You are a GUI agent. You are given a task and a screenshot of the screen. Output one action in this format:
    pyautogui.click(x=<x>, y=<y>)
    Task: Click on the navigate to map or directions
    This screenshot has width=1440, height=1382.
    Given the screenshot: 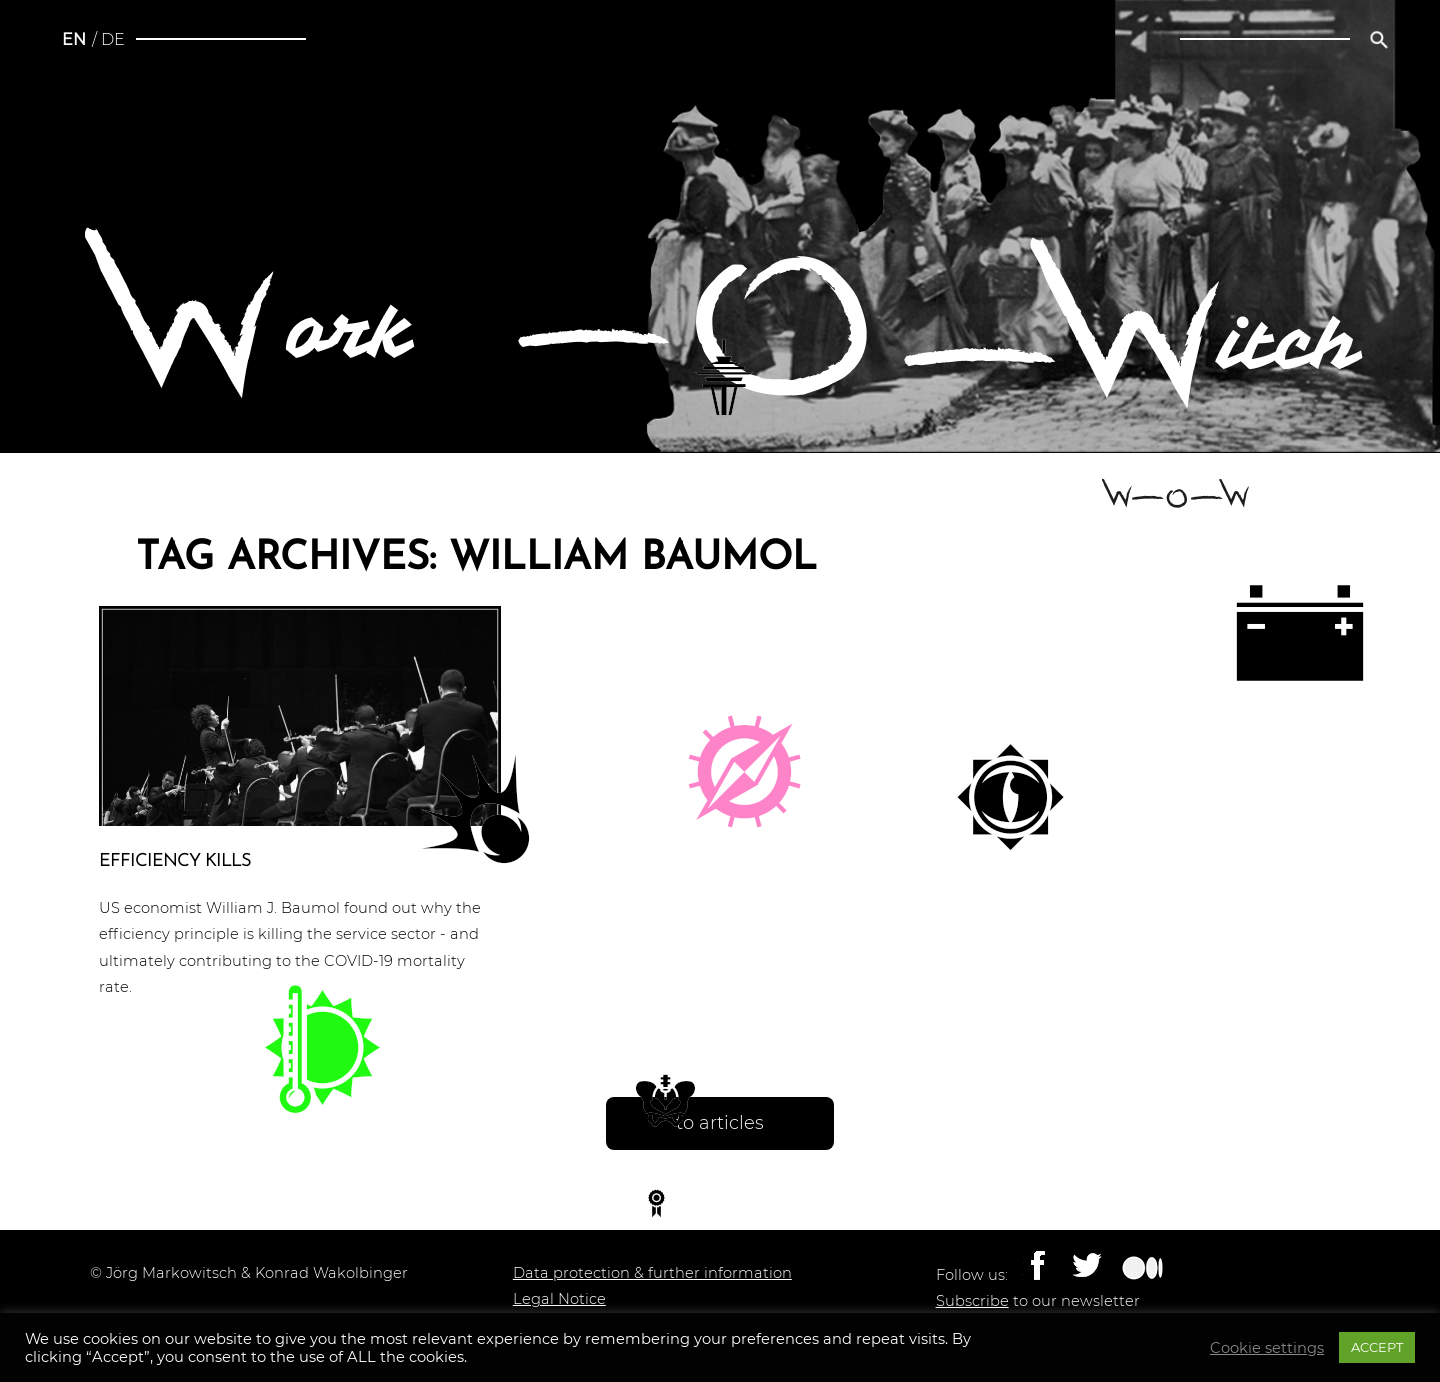 What is the action you would take?
    pyautogui.click(x=744, y=771)
    